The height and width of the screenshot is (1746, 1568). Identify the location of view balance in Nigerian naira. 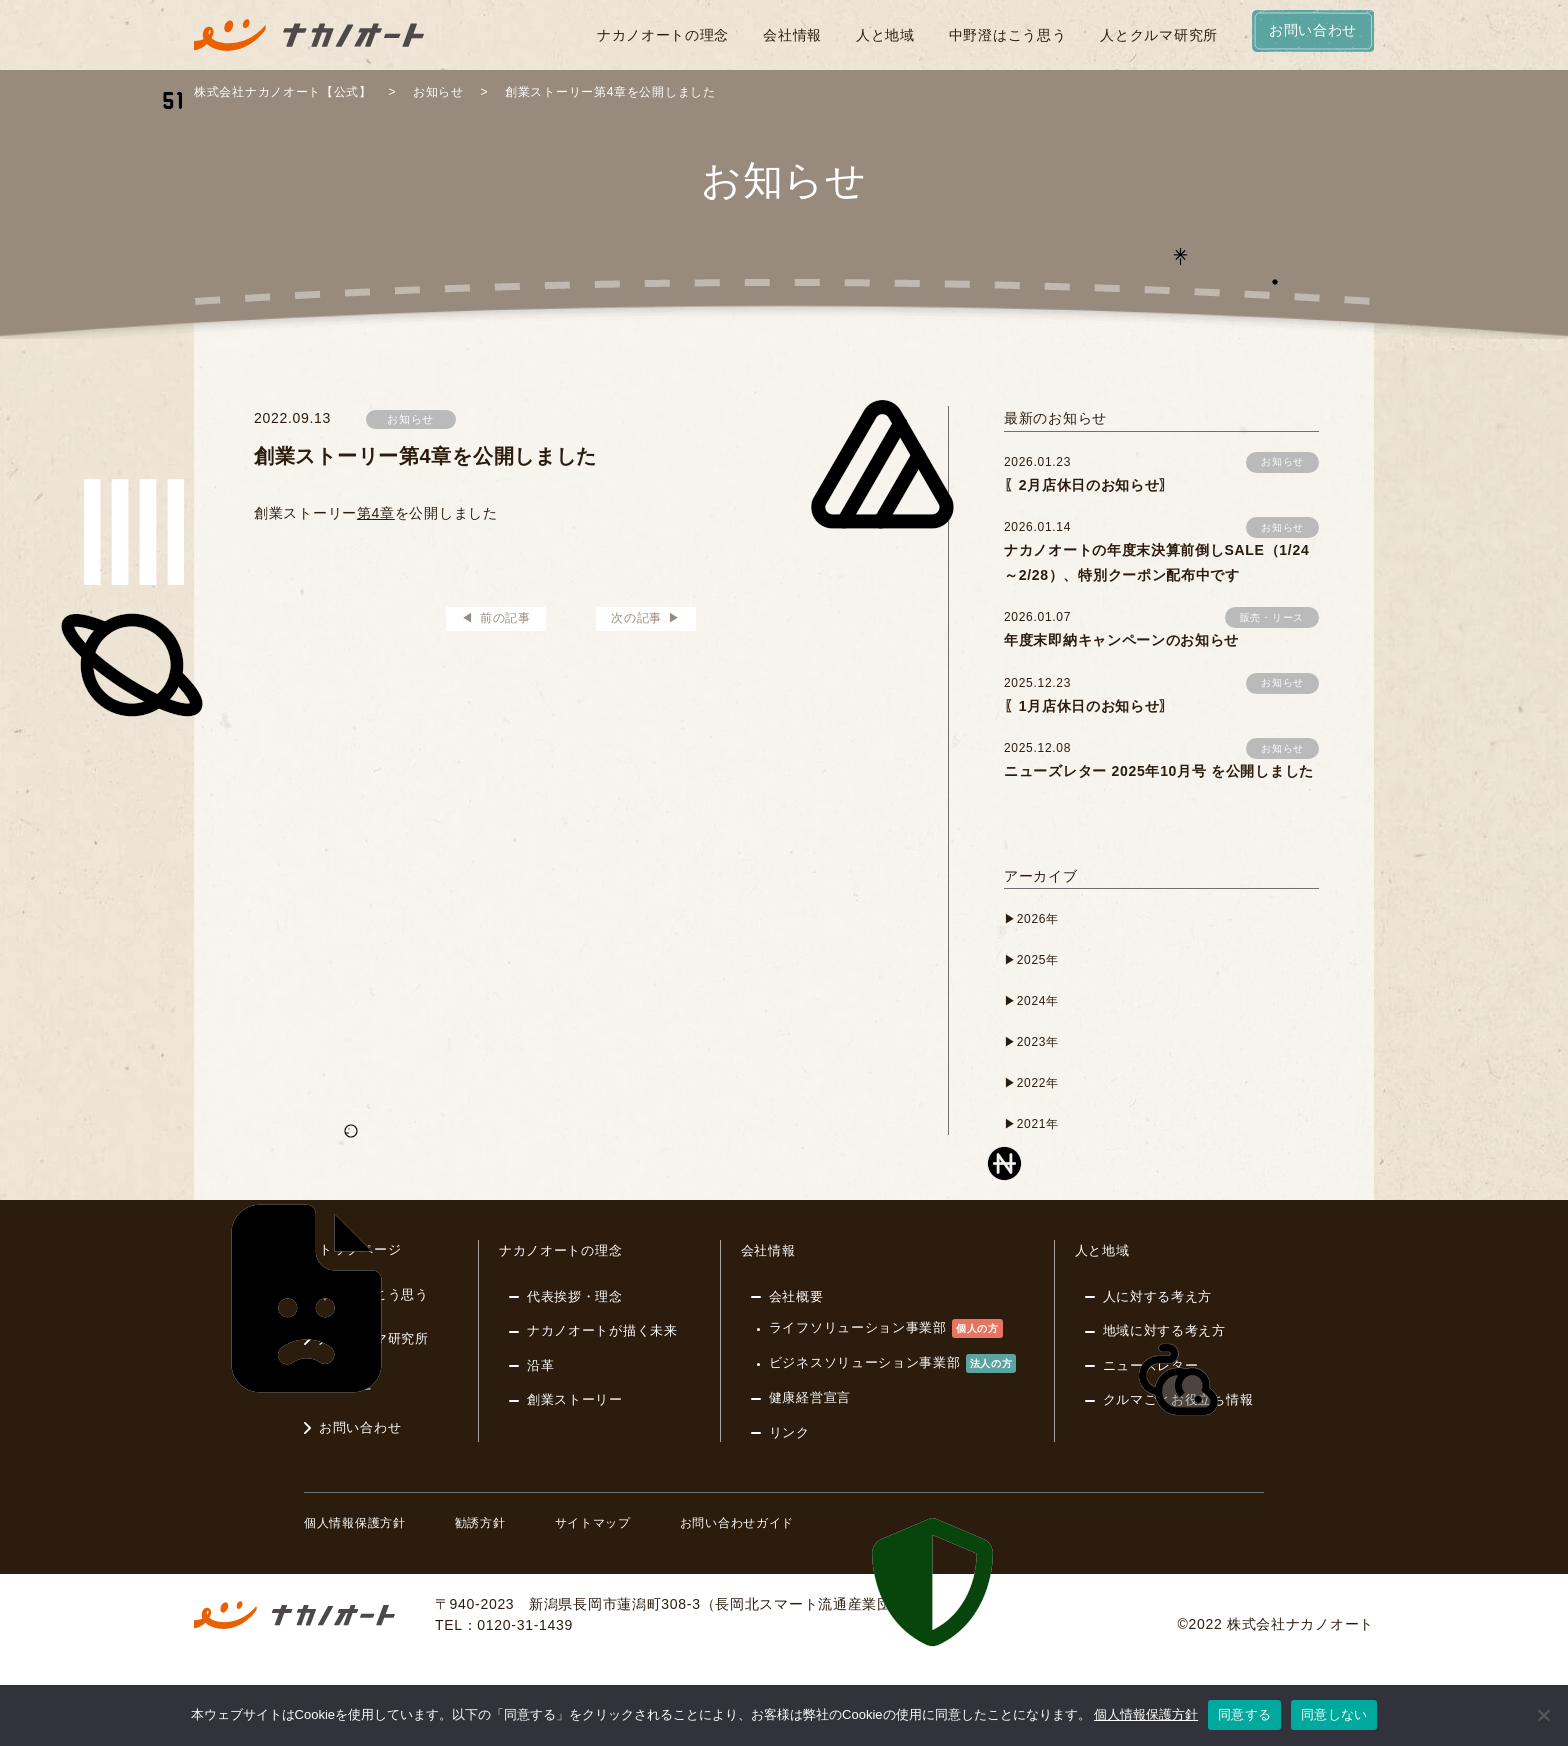
(1004, 1163).